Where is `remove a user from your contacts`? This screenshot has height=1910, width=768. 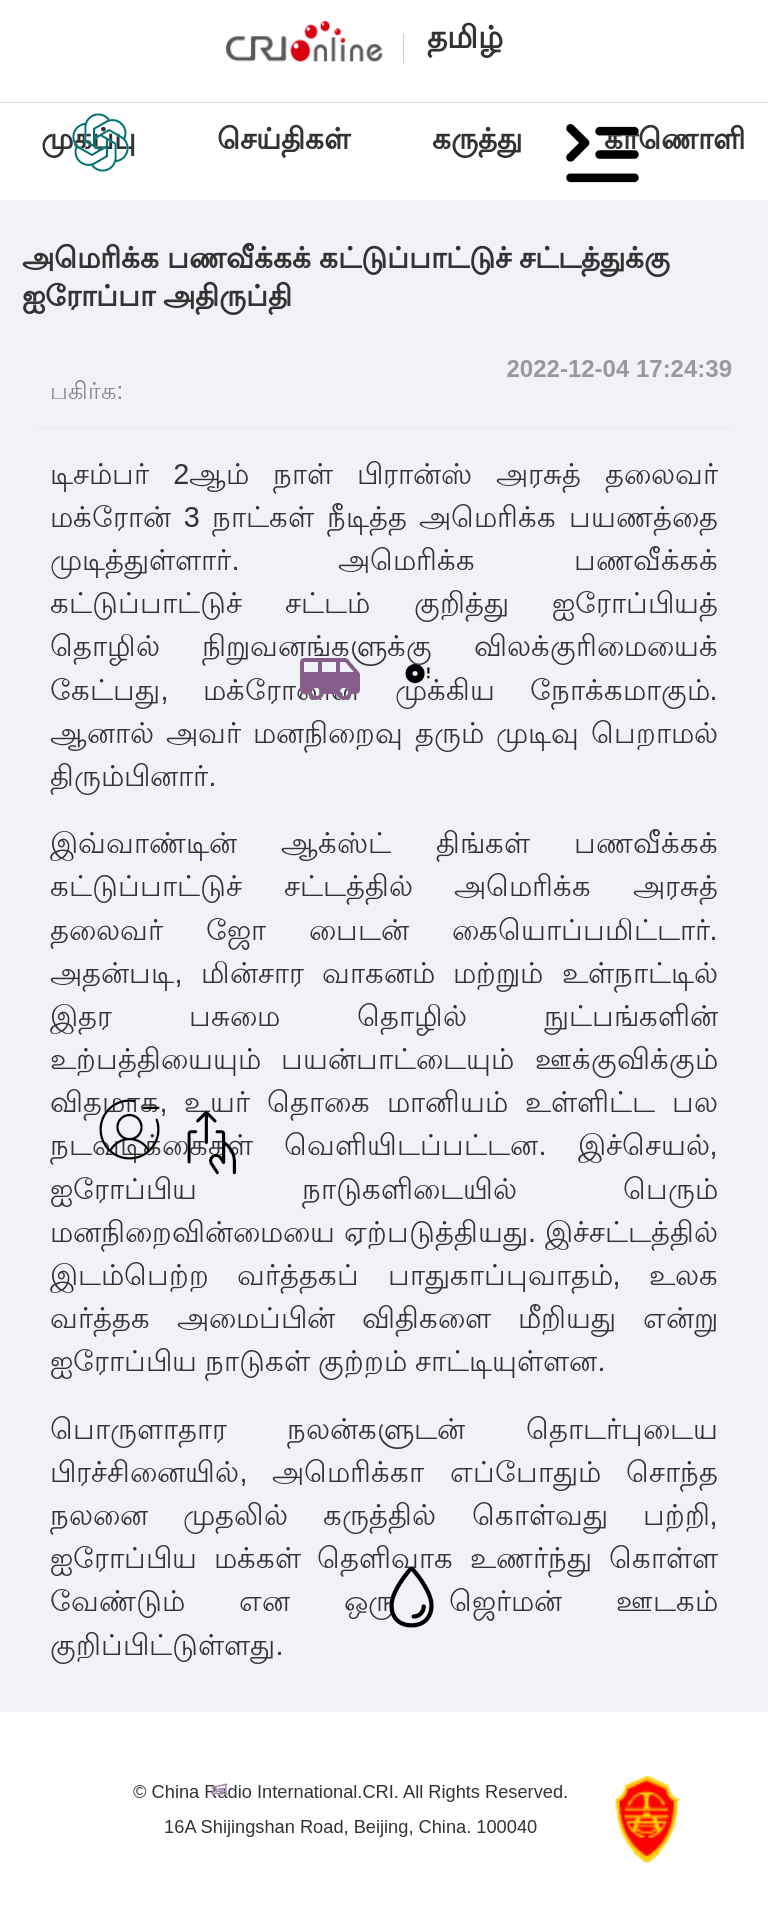
remove a user from your contacts is located at coordinates (129, 1129).